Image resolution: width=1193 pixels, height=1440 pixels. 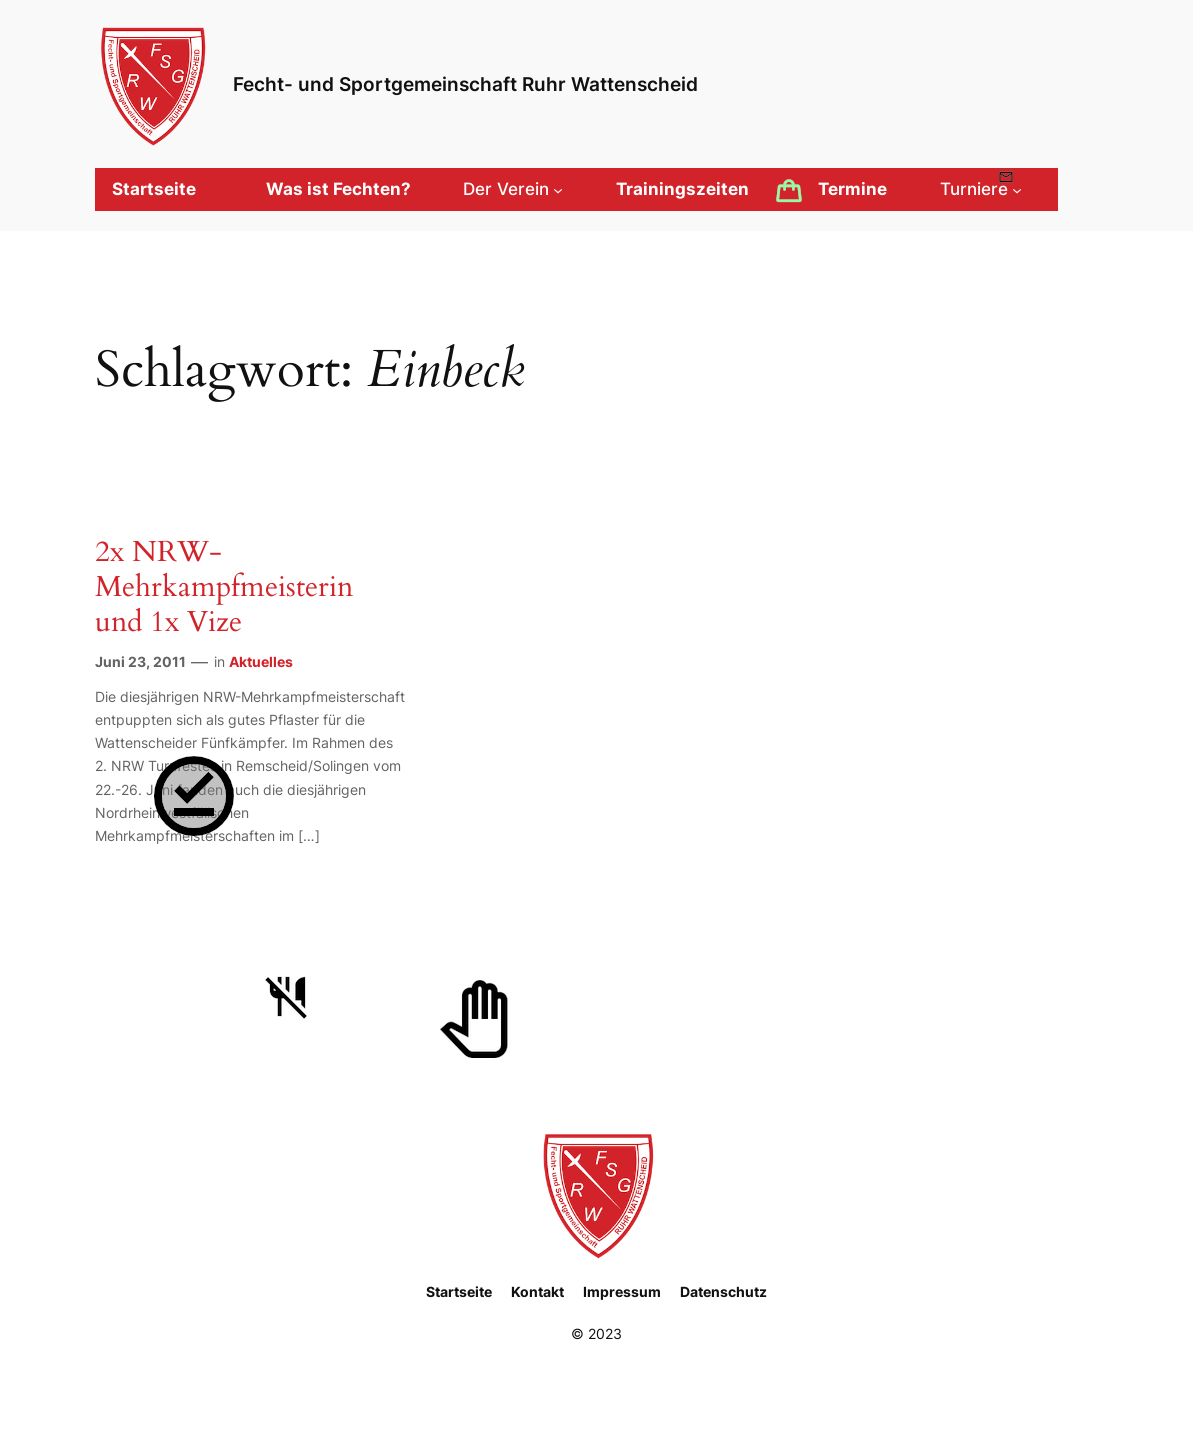 I want to click on indicates no food or meals available, so click(x=287, y=996).